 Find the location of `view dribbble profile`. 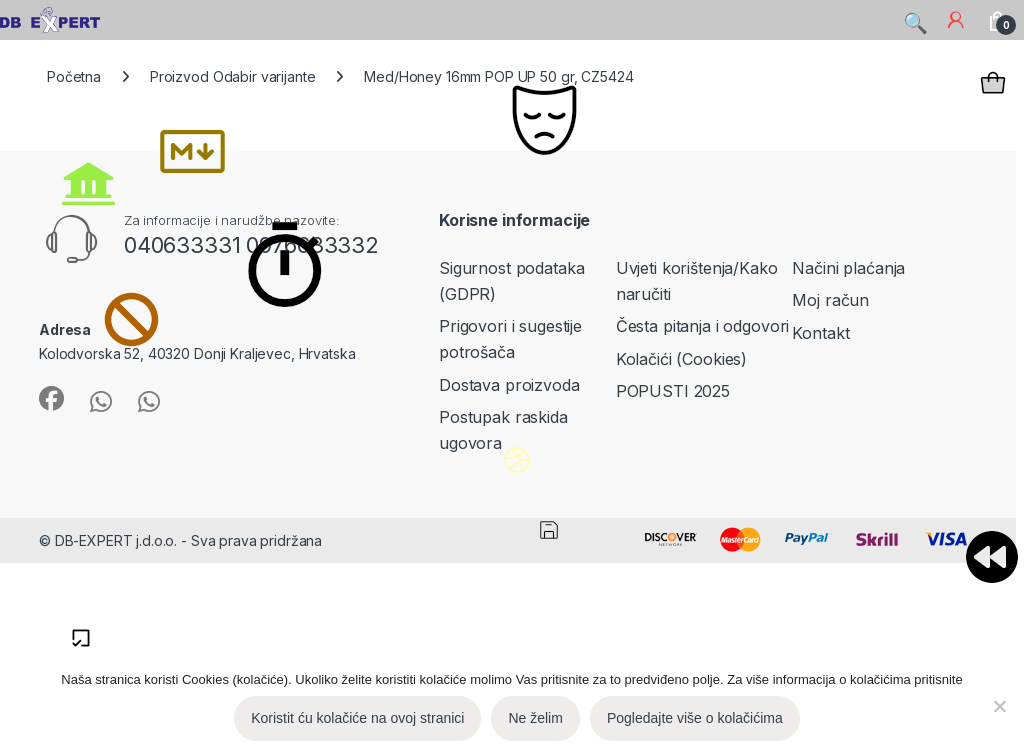

view dribbble profile is located at coordinates (517, 460).